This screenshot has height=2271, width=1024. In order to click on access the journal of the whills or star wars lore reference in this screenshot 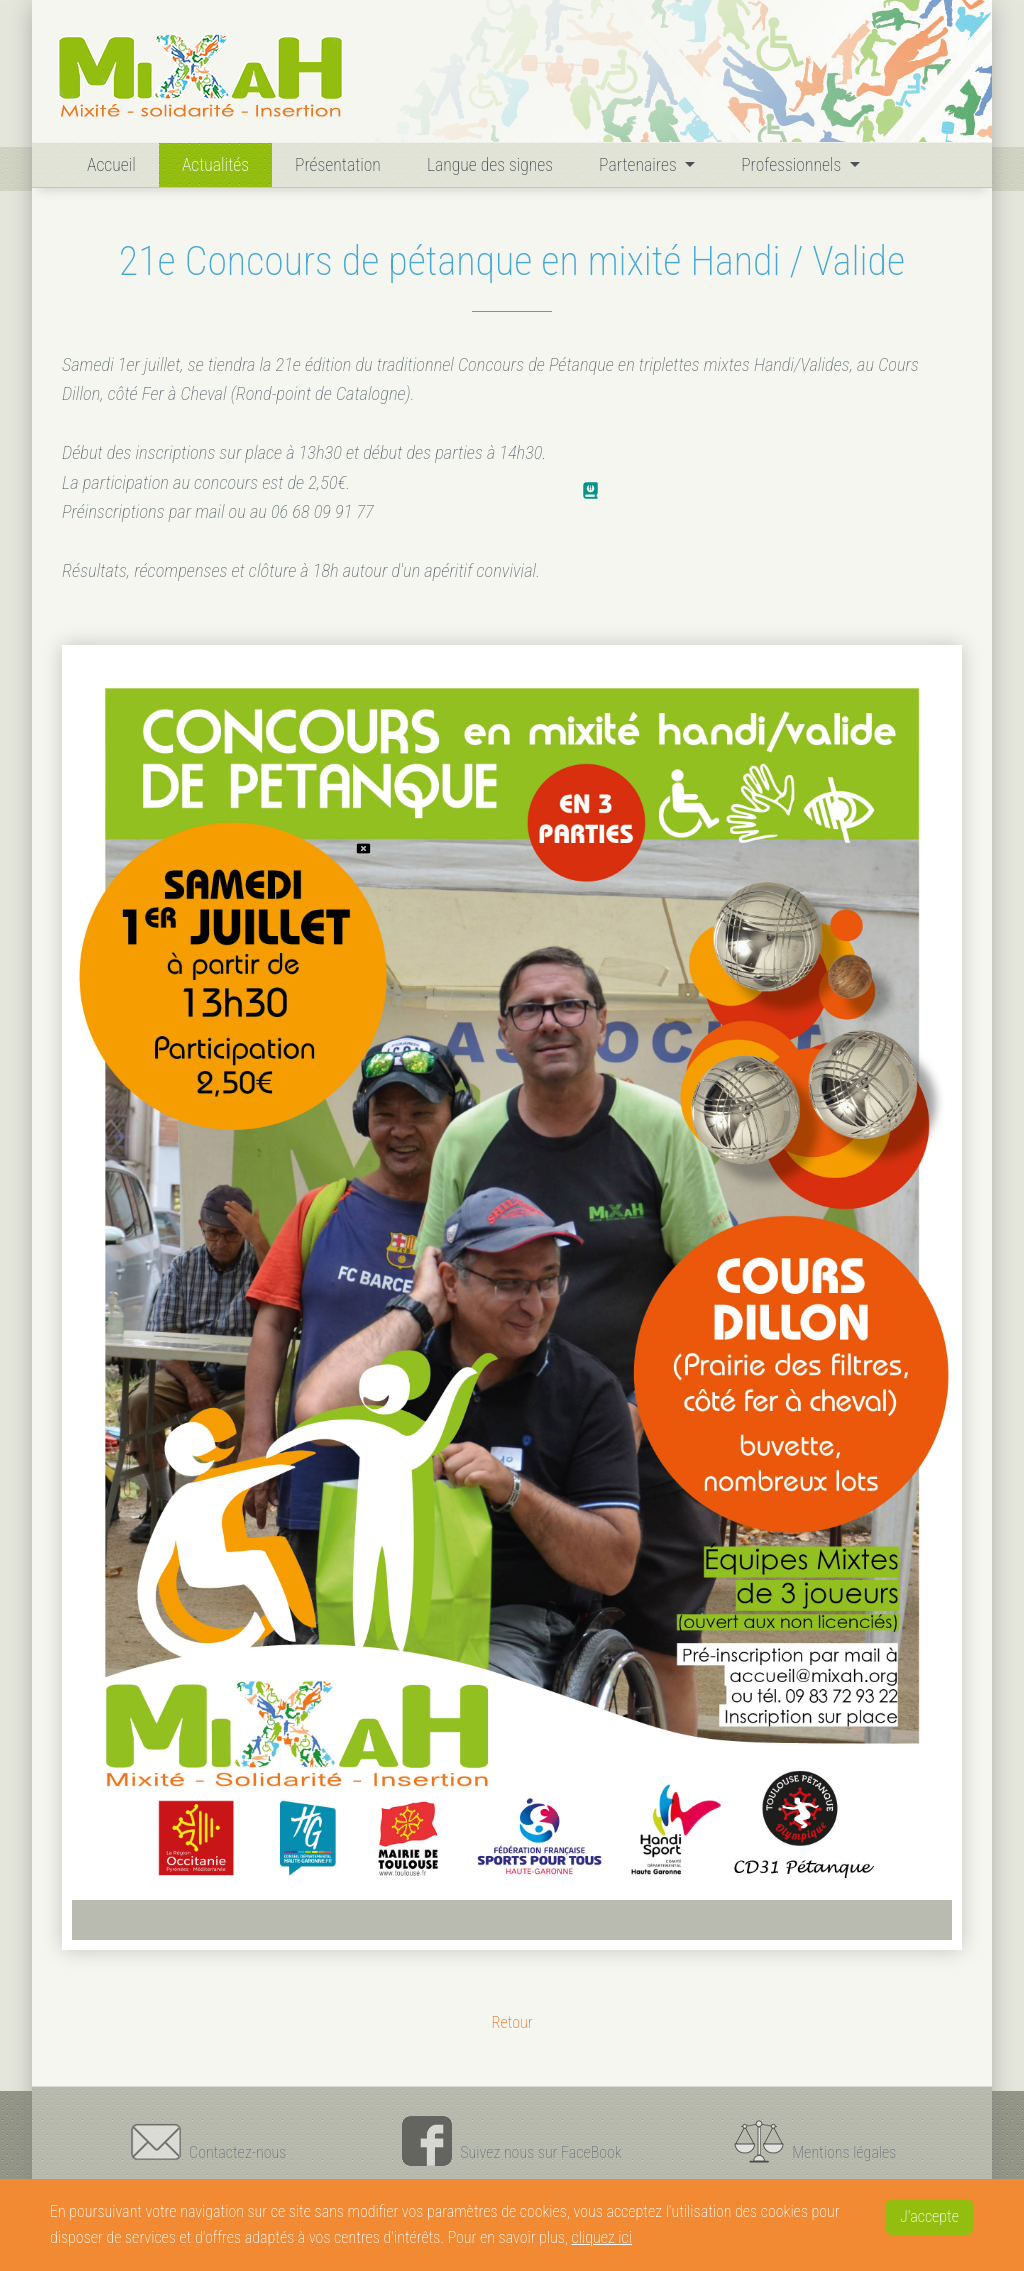, I will do `click(590, 490)`.